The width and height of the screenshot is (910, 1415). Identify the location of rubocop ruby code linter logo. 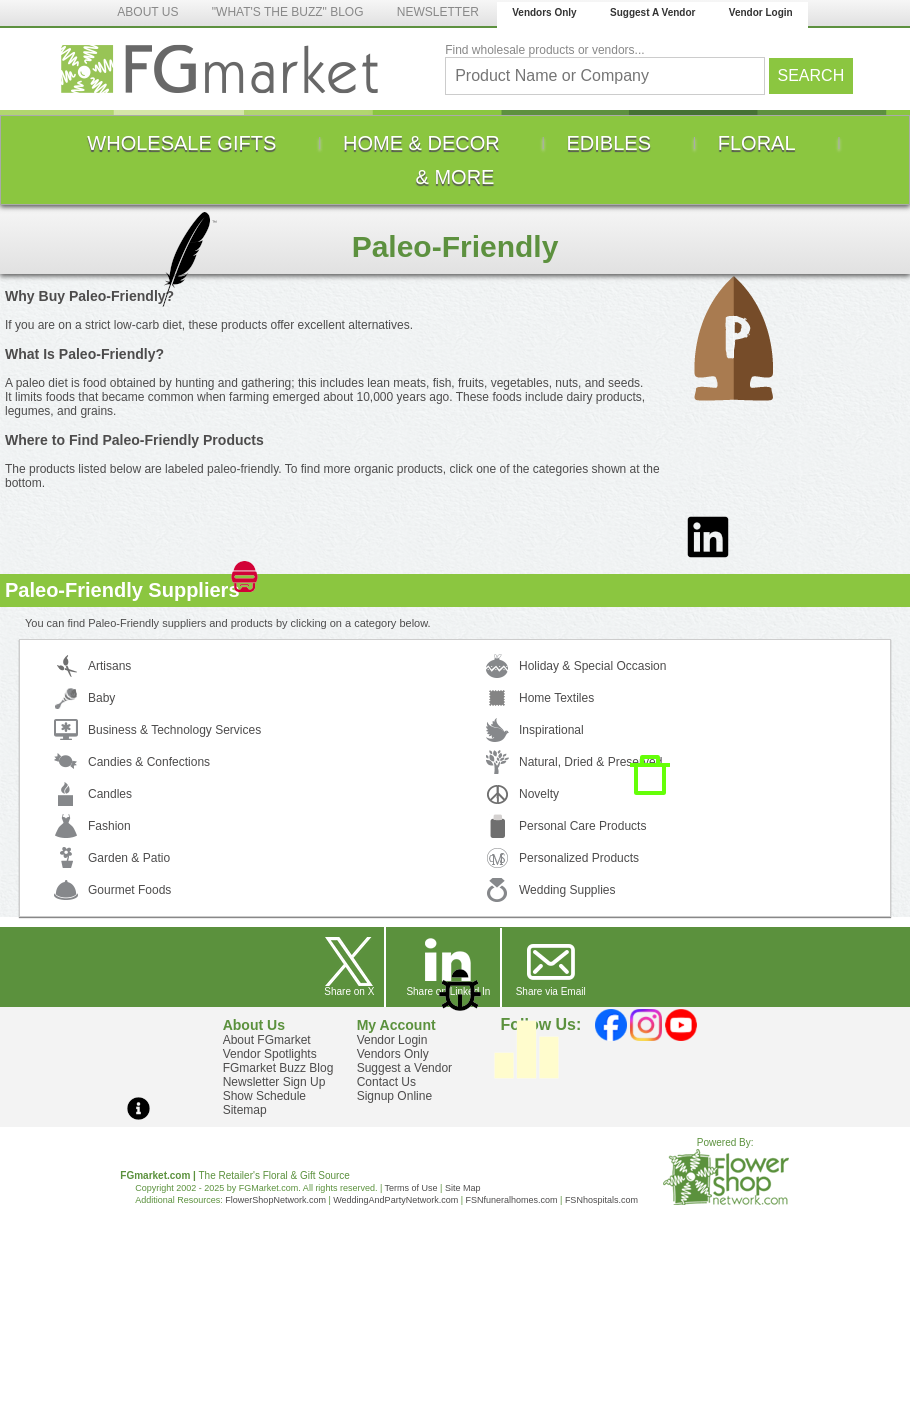
(244, 576).